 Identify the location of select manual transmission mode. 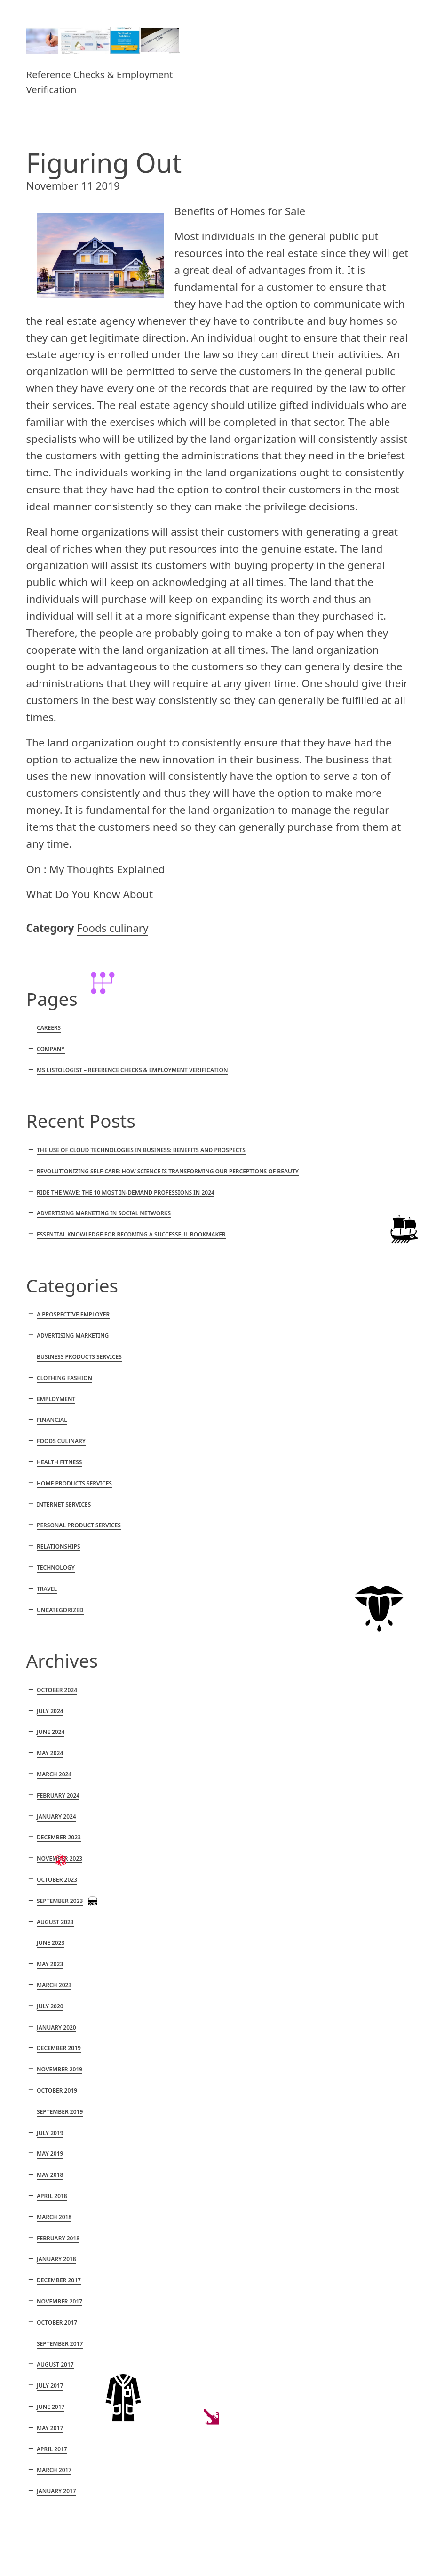
(103, 983).